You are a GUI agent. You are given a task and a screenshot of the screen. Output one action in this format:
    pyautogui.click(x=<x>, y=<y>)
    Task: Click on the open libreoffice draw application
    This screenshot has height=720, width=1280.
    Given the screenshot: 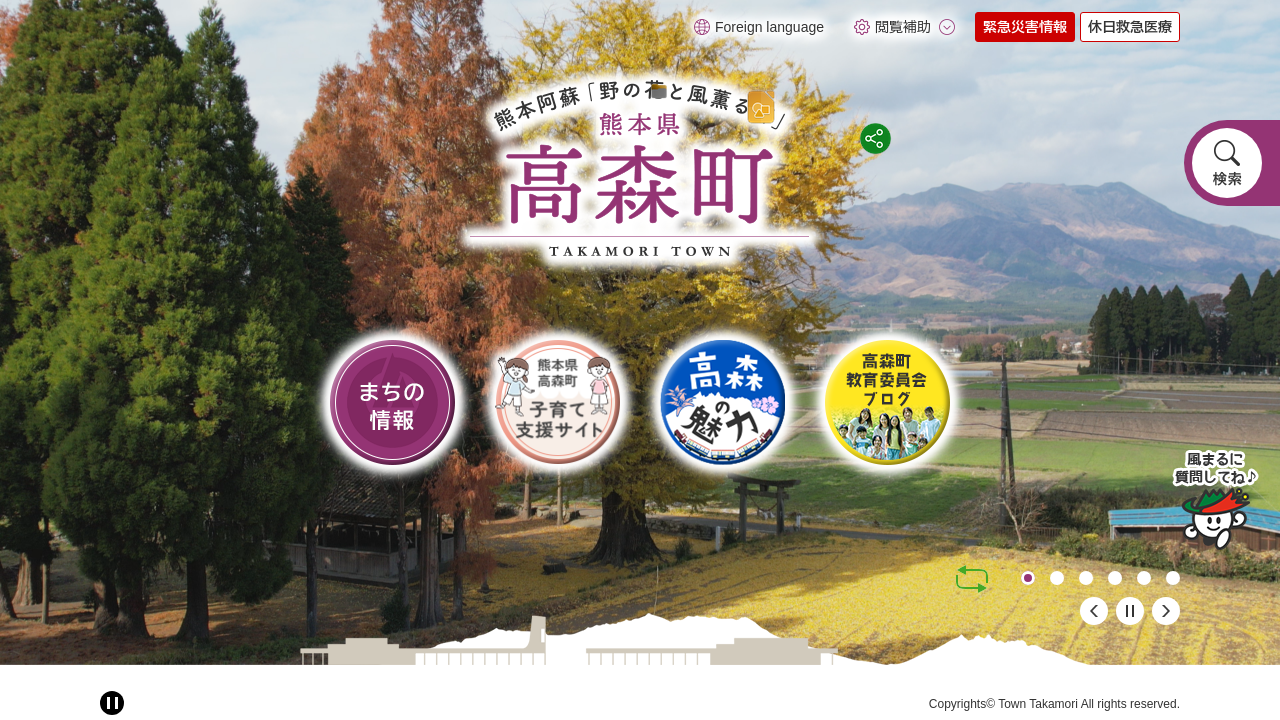 What is the action you would take?
    pyautogui.click(x=761, y=107)
    